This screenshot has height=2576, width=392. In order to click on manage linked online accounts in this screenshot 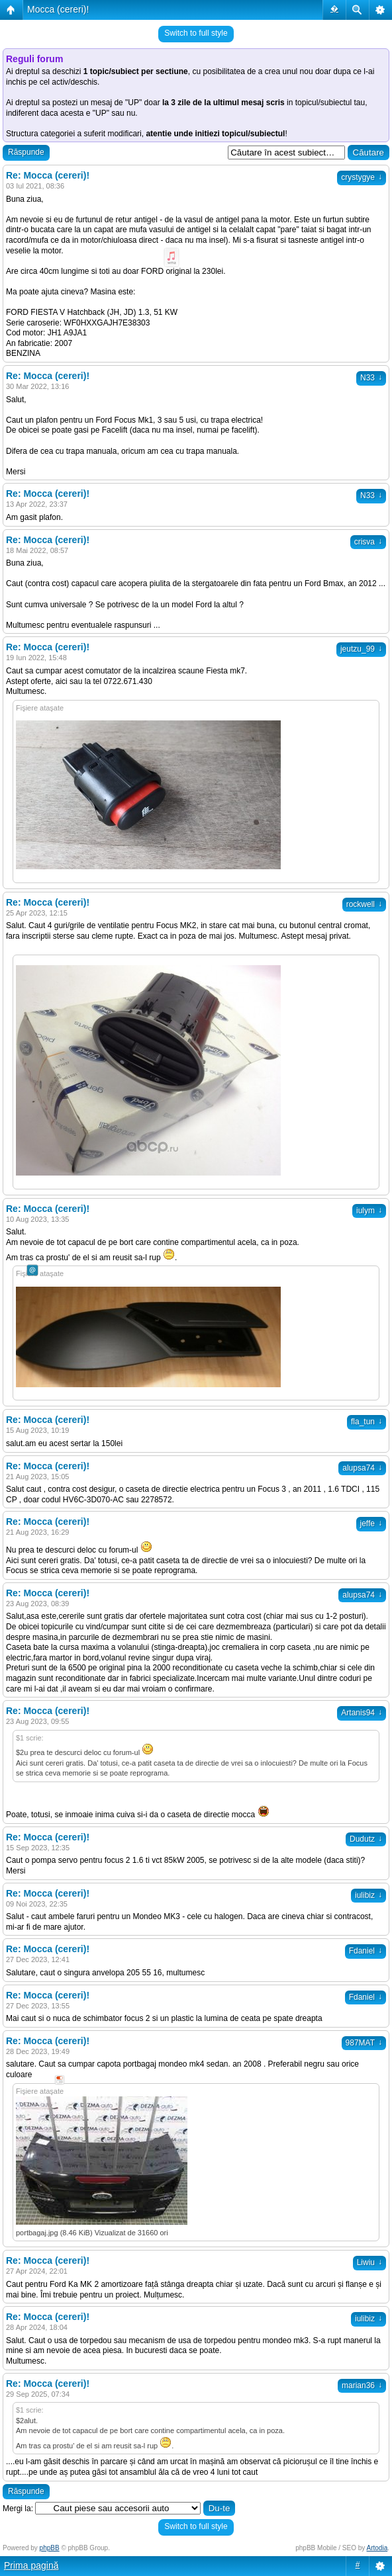, I will do `click(32, 1270)`.